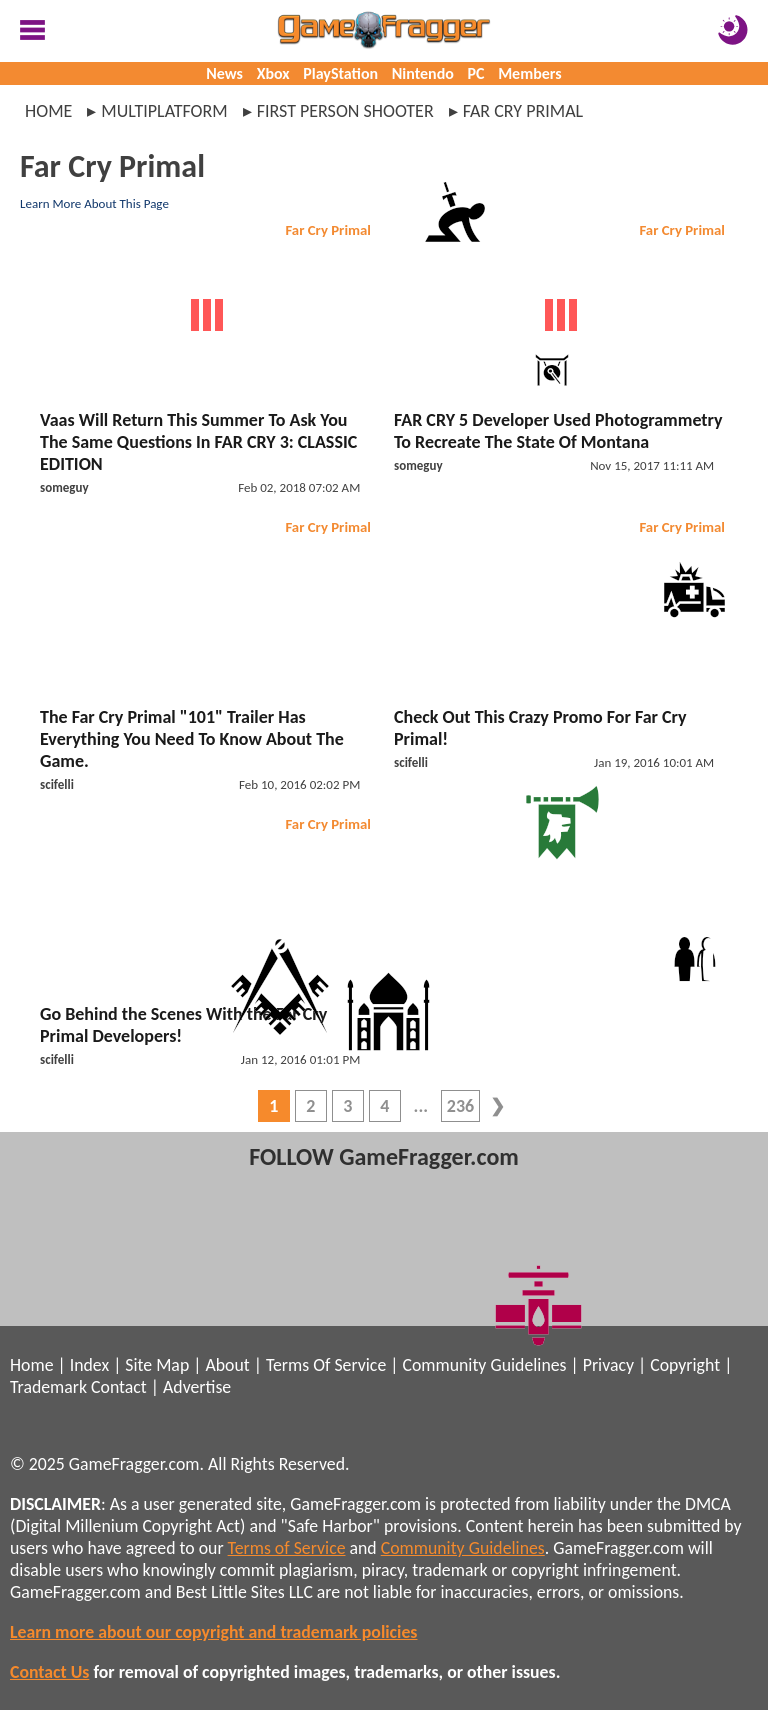 This screenshot has height=1710, width=768. I want to click on indicates a follower or companion is active, so click(696, 959).